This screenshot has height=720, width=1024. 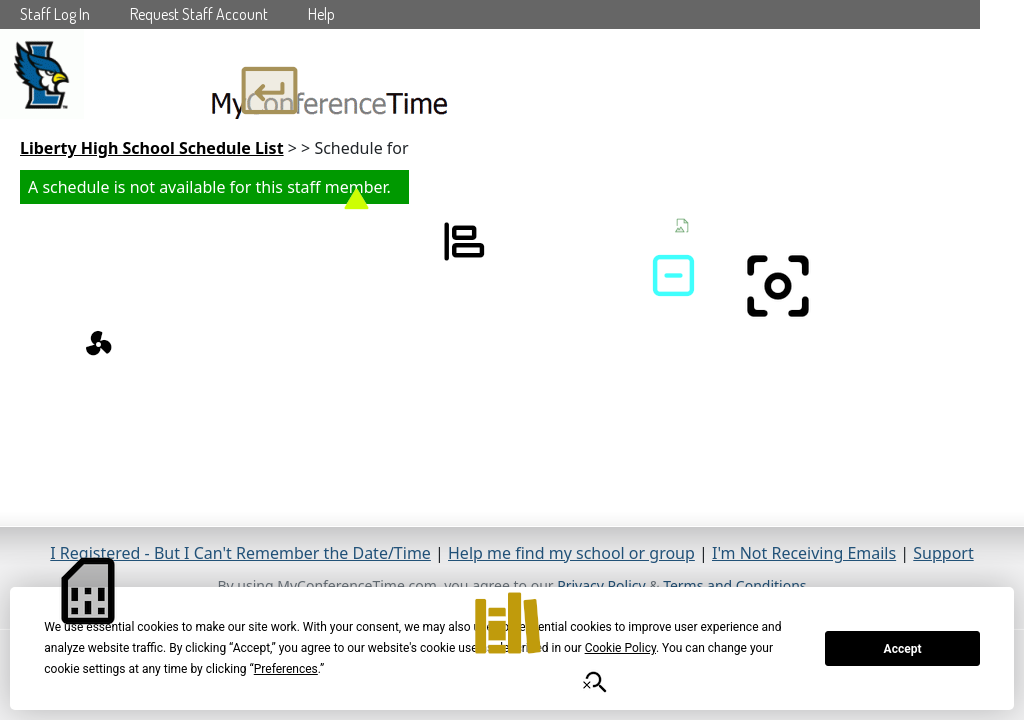 I want to click on view image file, so click(x=682, y=225).